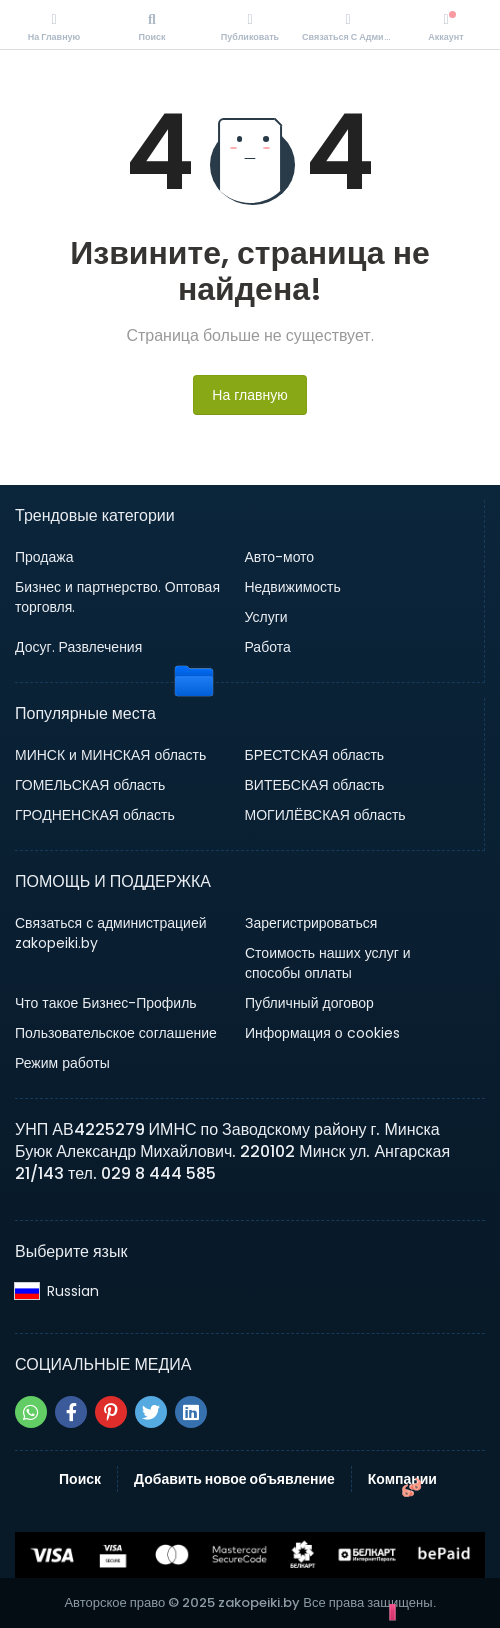 This screenshot has height=1628, width=500. What do you see at coordinates (392, 1612) in the screenshot?
I see `iPod nano device connected` at bounding box center [392, 1612].